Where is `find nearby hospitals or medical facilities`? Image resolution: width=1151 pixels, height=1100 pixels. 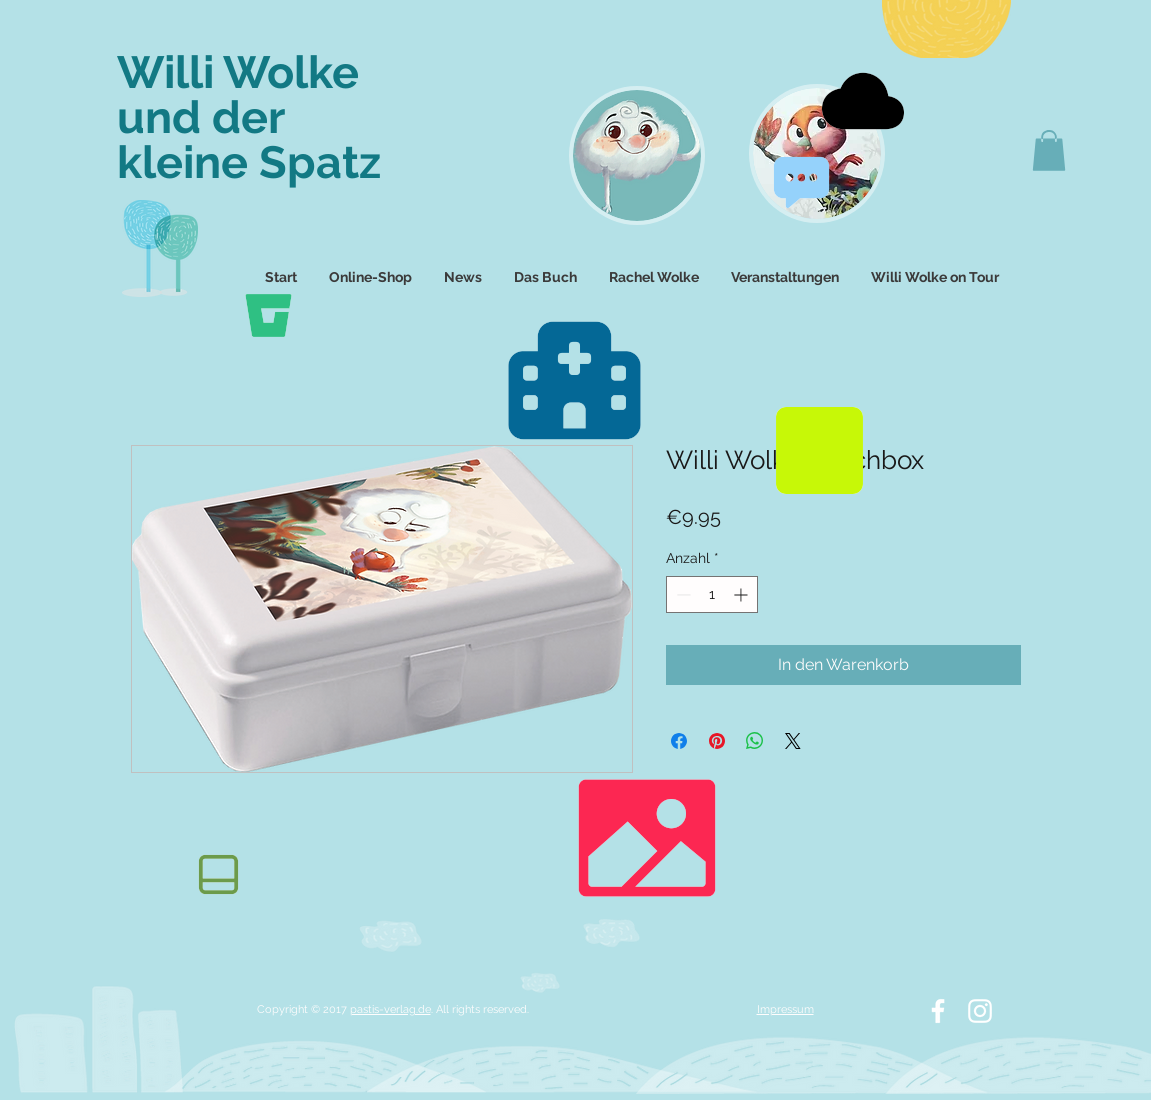 find nearby hospitals or medical facilities is located at coordinates (574, 380).